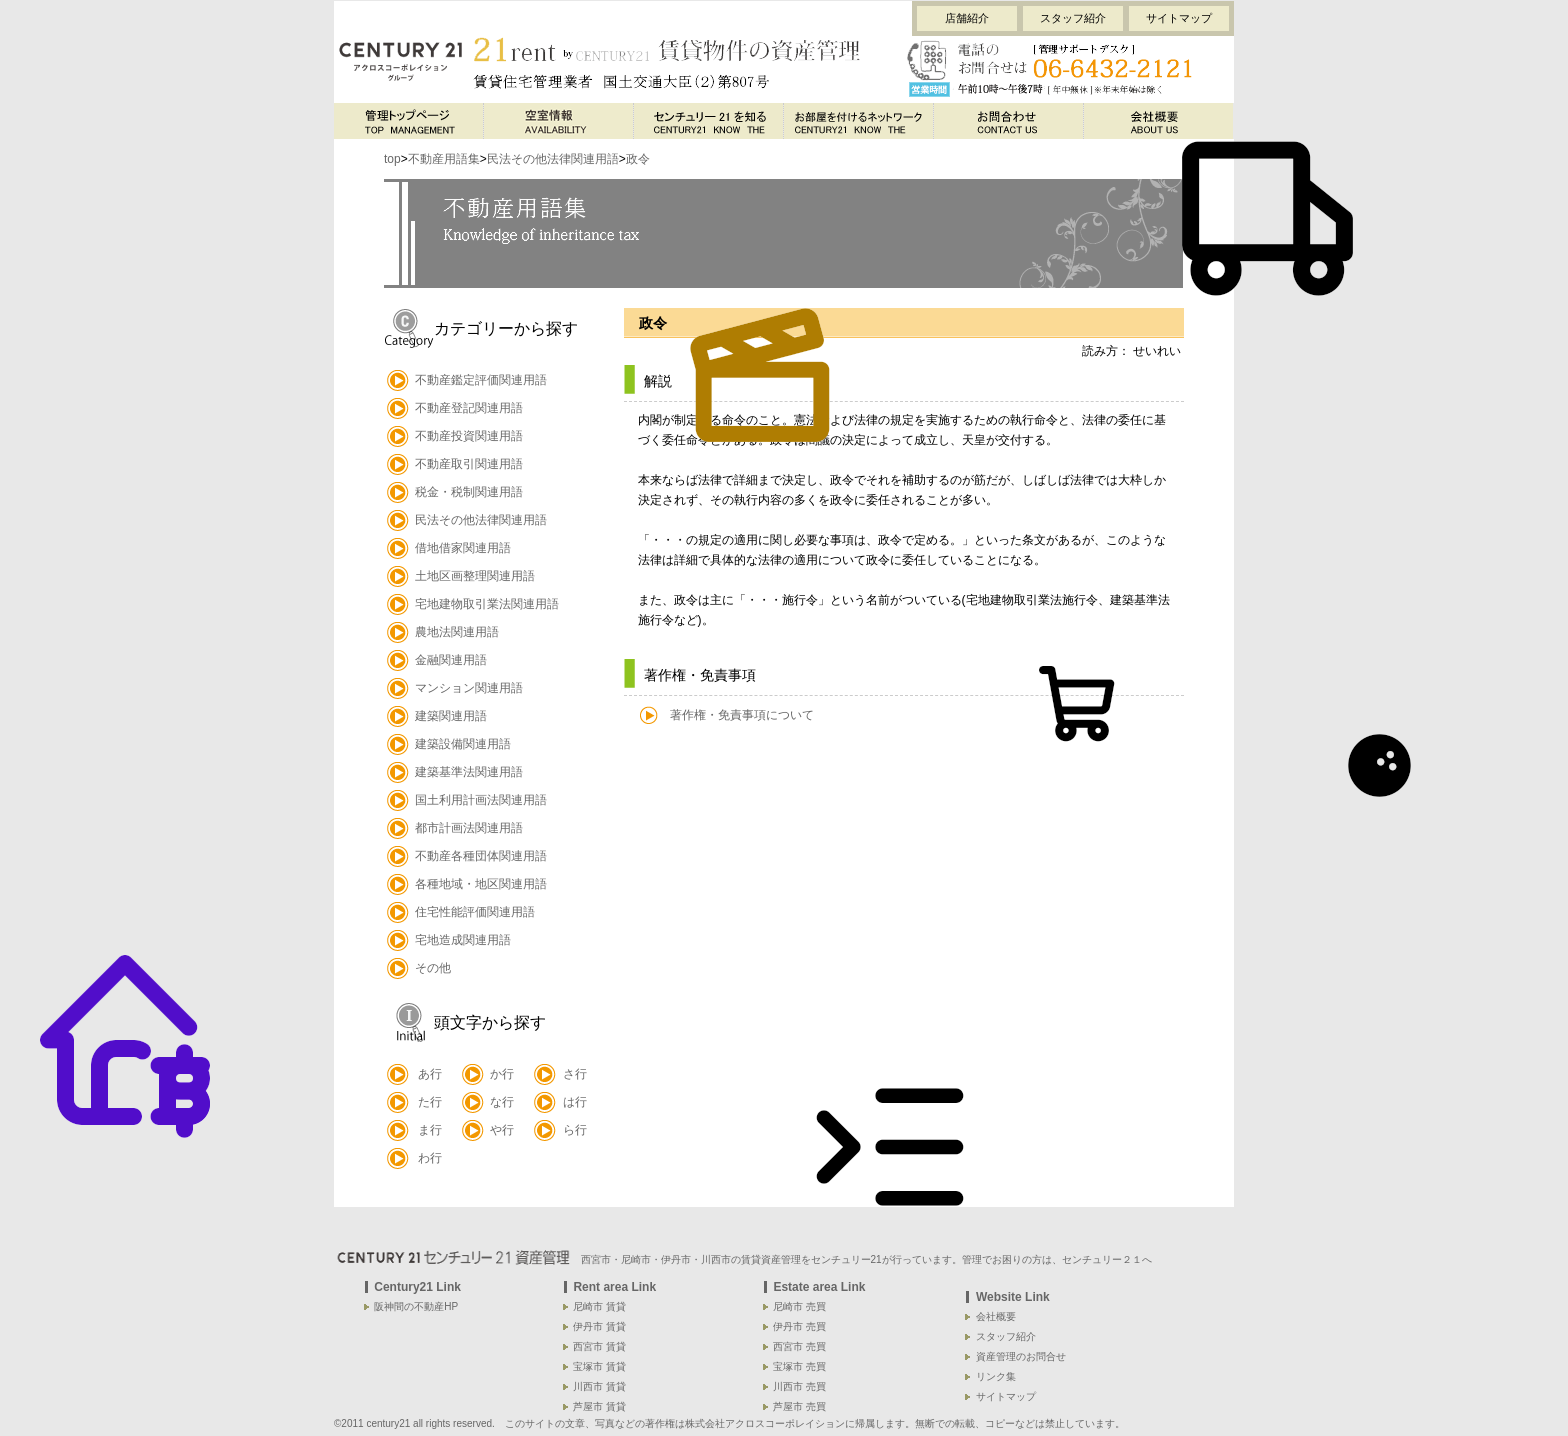 Image resolution: width=1568 pixels, height=1436 pixels. What do you see at coordinates (1379, 765) in the screenshot?
I see `access bowling or sports games` at bounding box center [1379, 765].